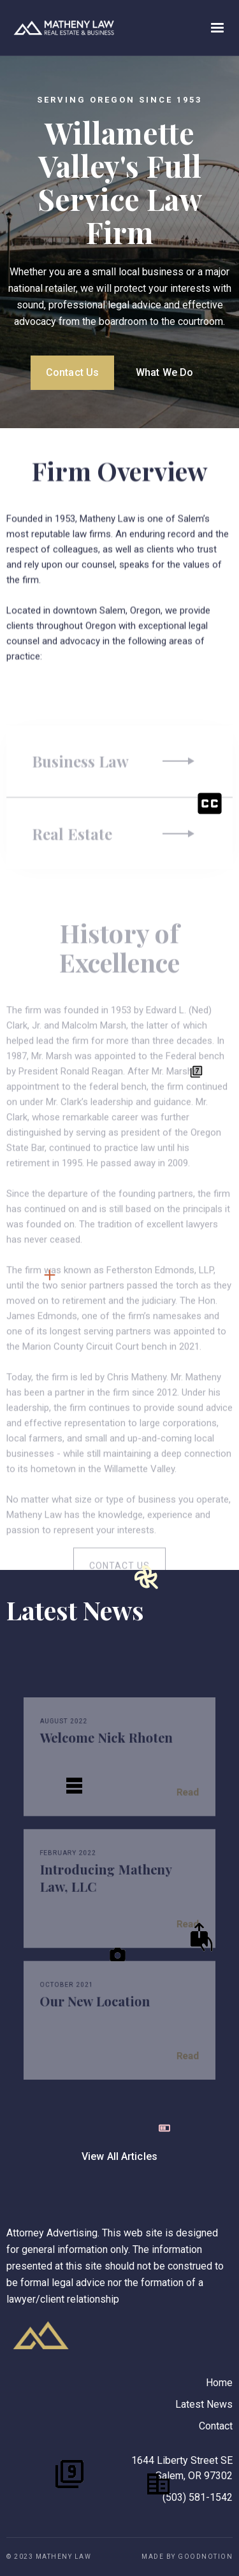 The width and height of the screenshot is (239, 2576). Describe the element at coordinates (50, 1275) in the screenshot. I see `add a new item` at that location.